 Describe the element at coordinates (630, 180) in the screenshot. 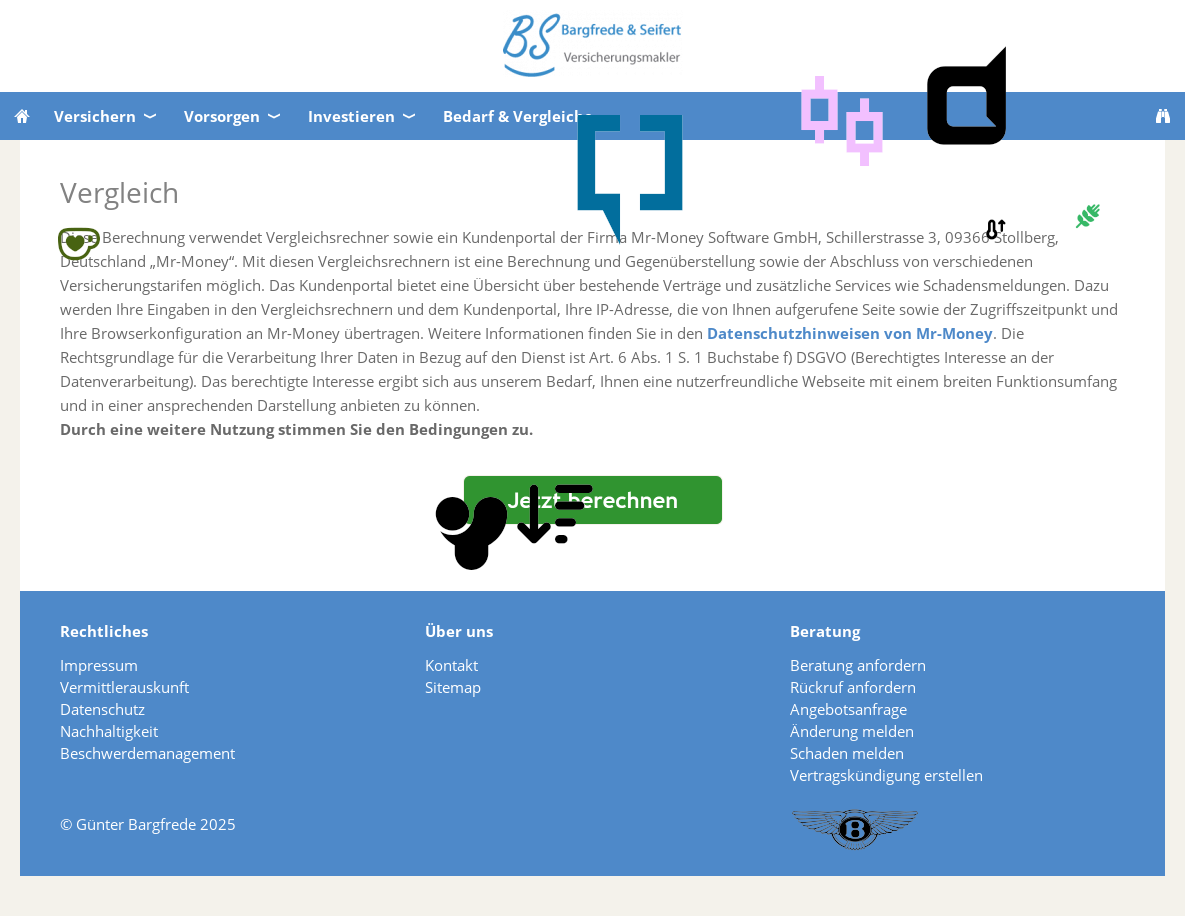

I see `visit the xda developers website` at that location.